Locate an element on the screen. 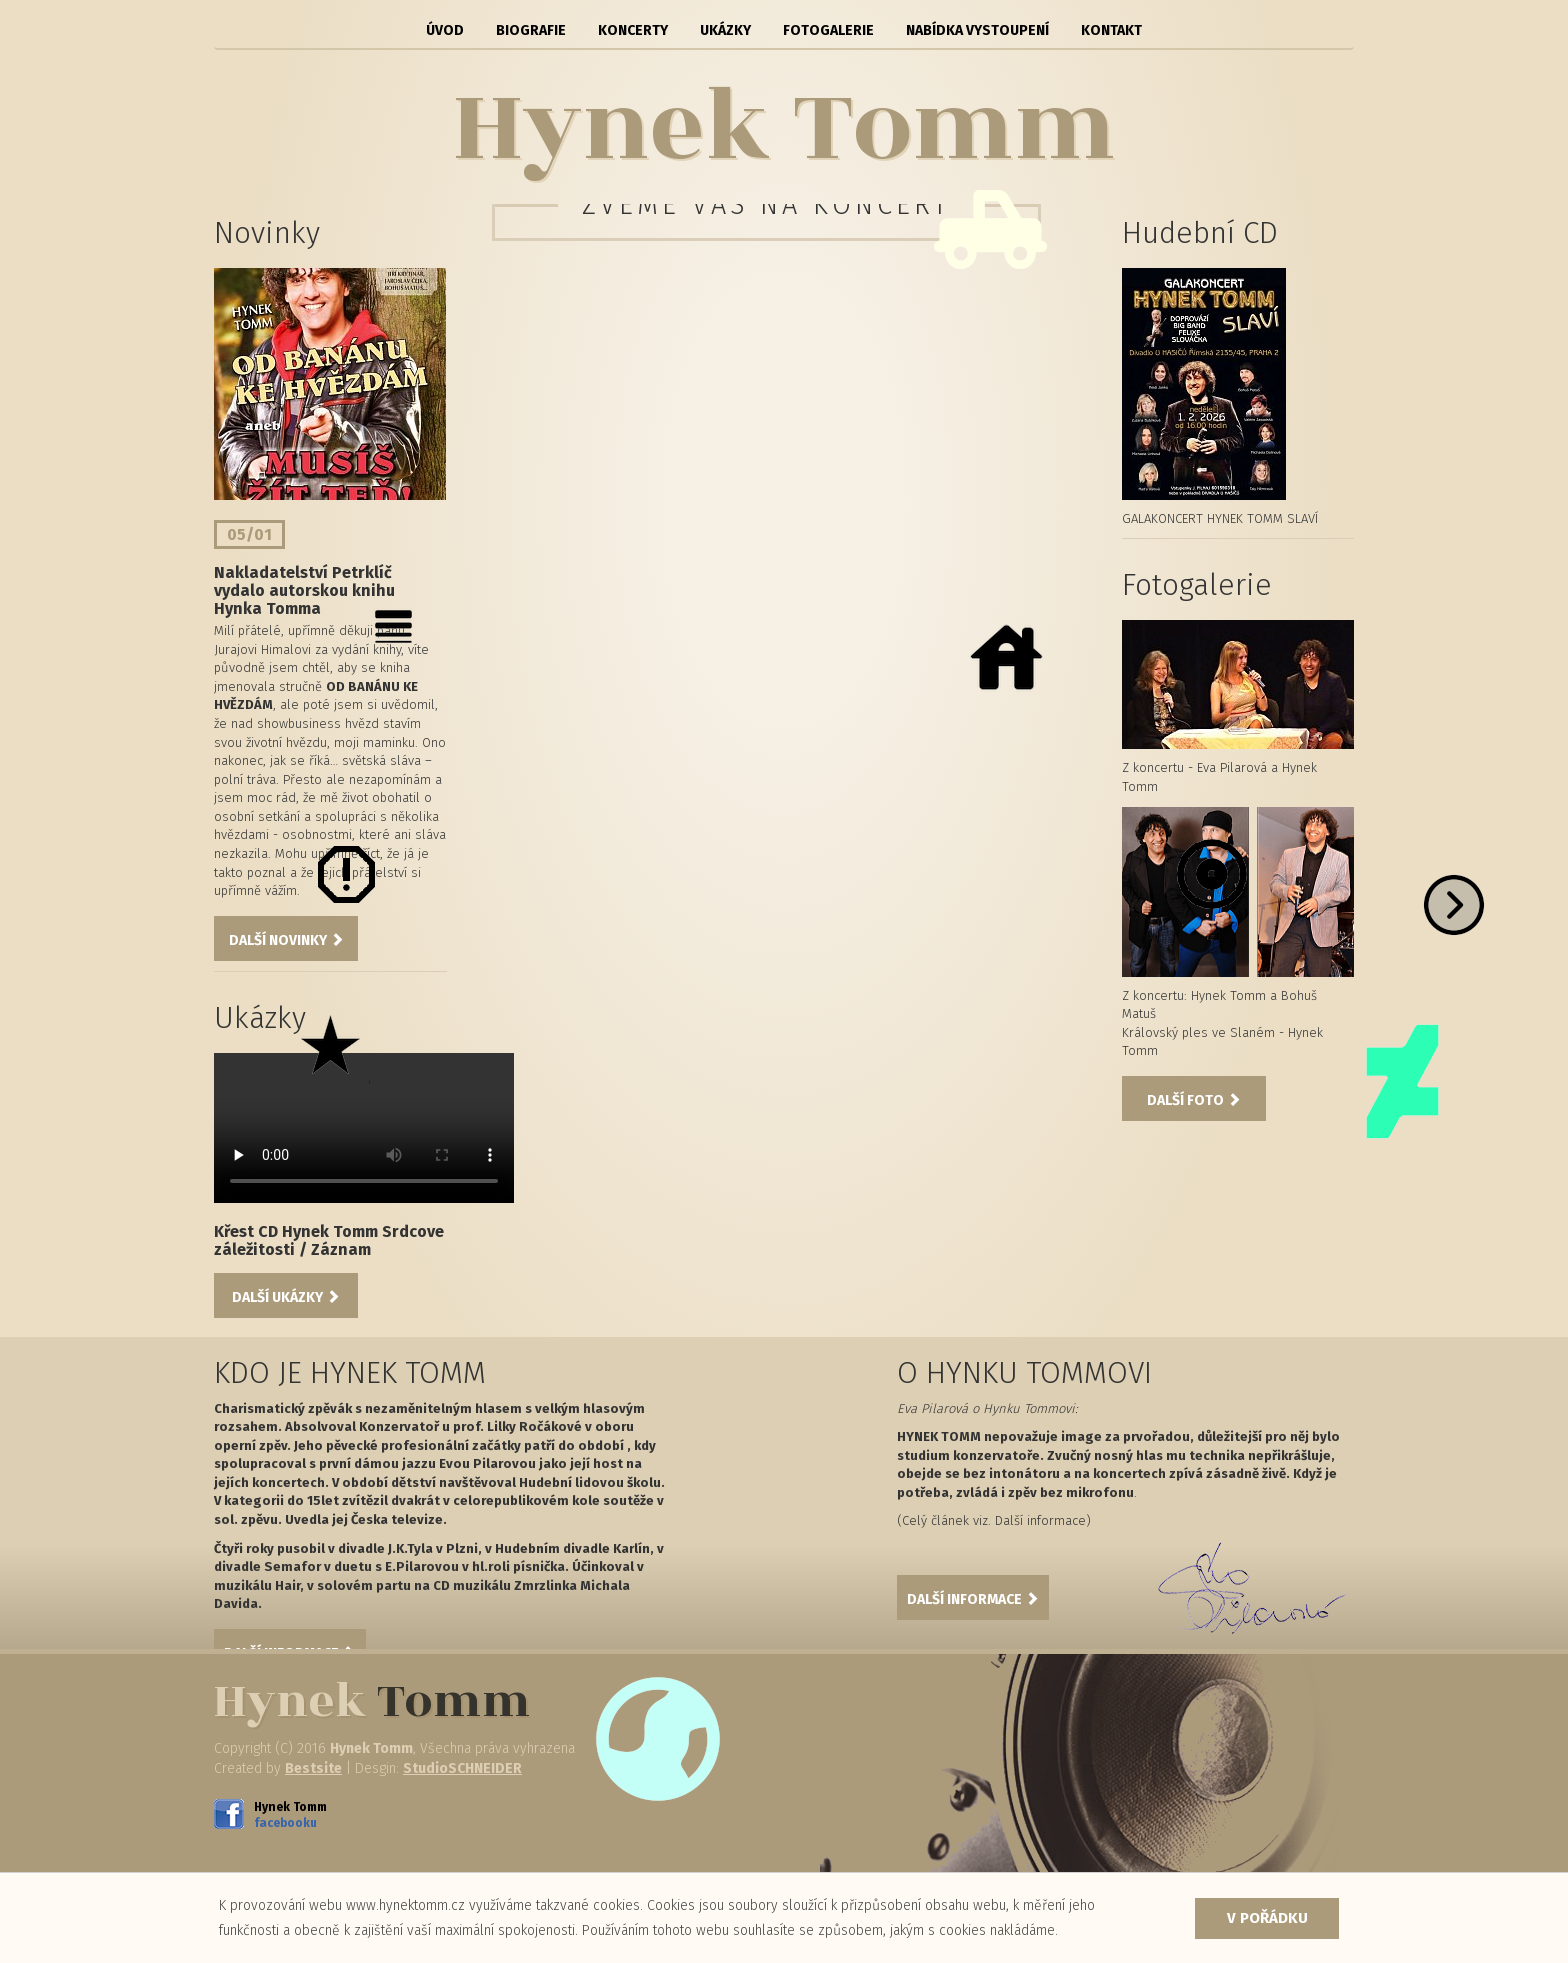  rate or review an item is located at coordinates (330, 1044).